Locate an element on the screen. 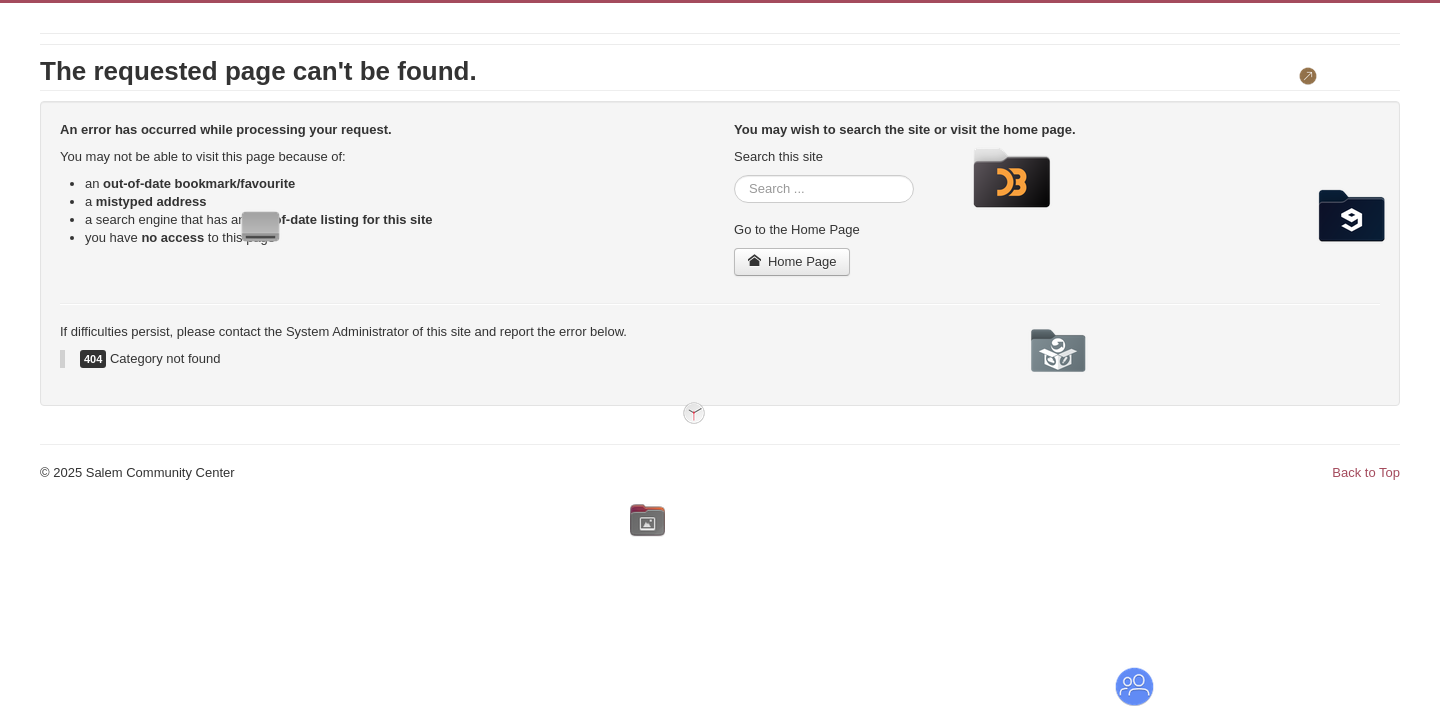  open portableapps folder is located at coordinates (1058, 352).